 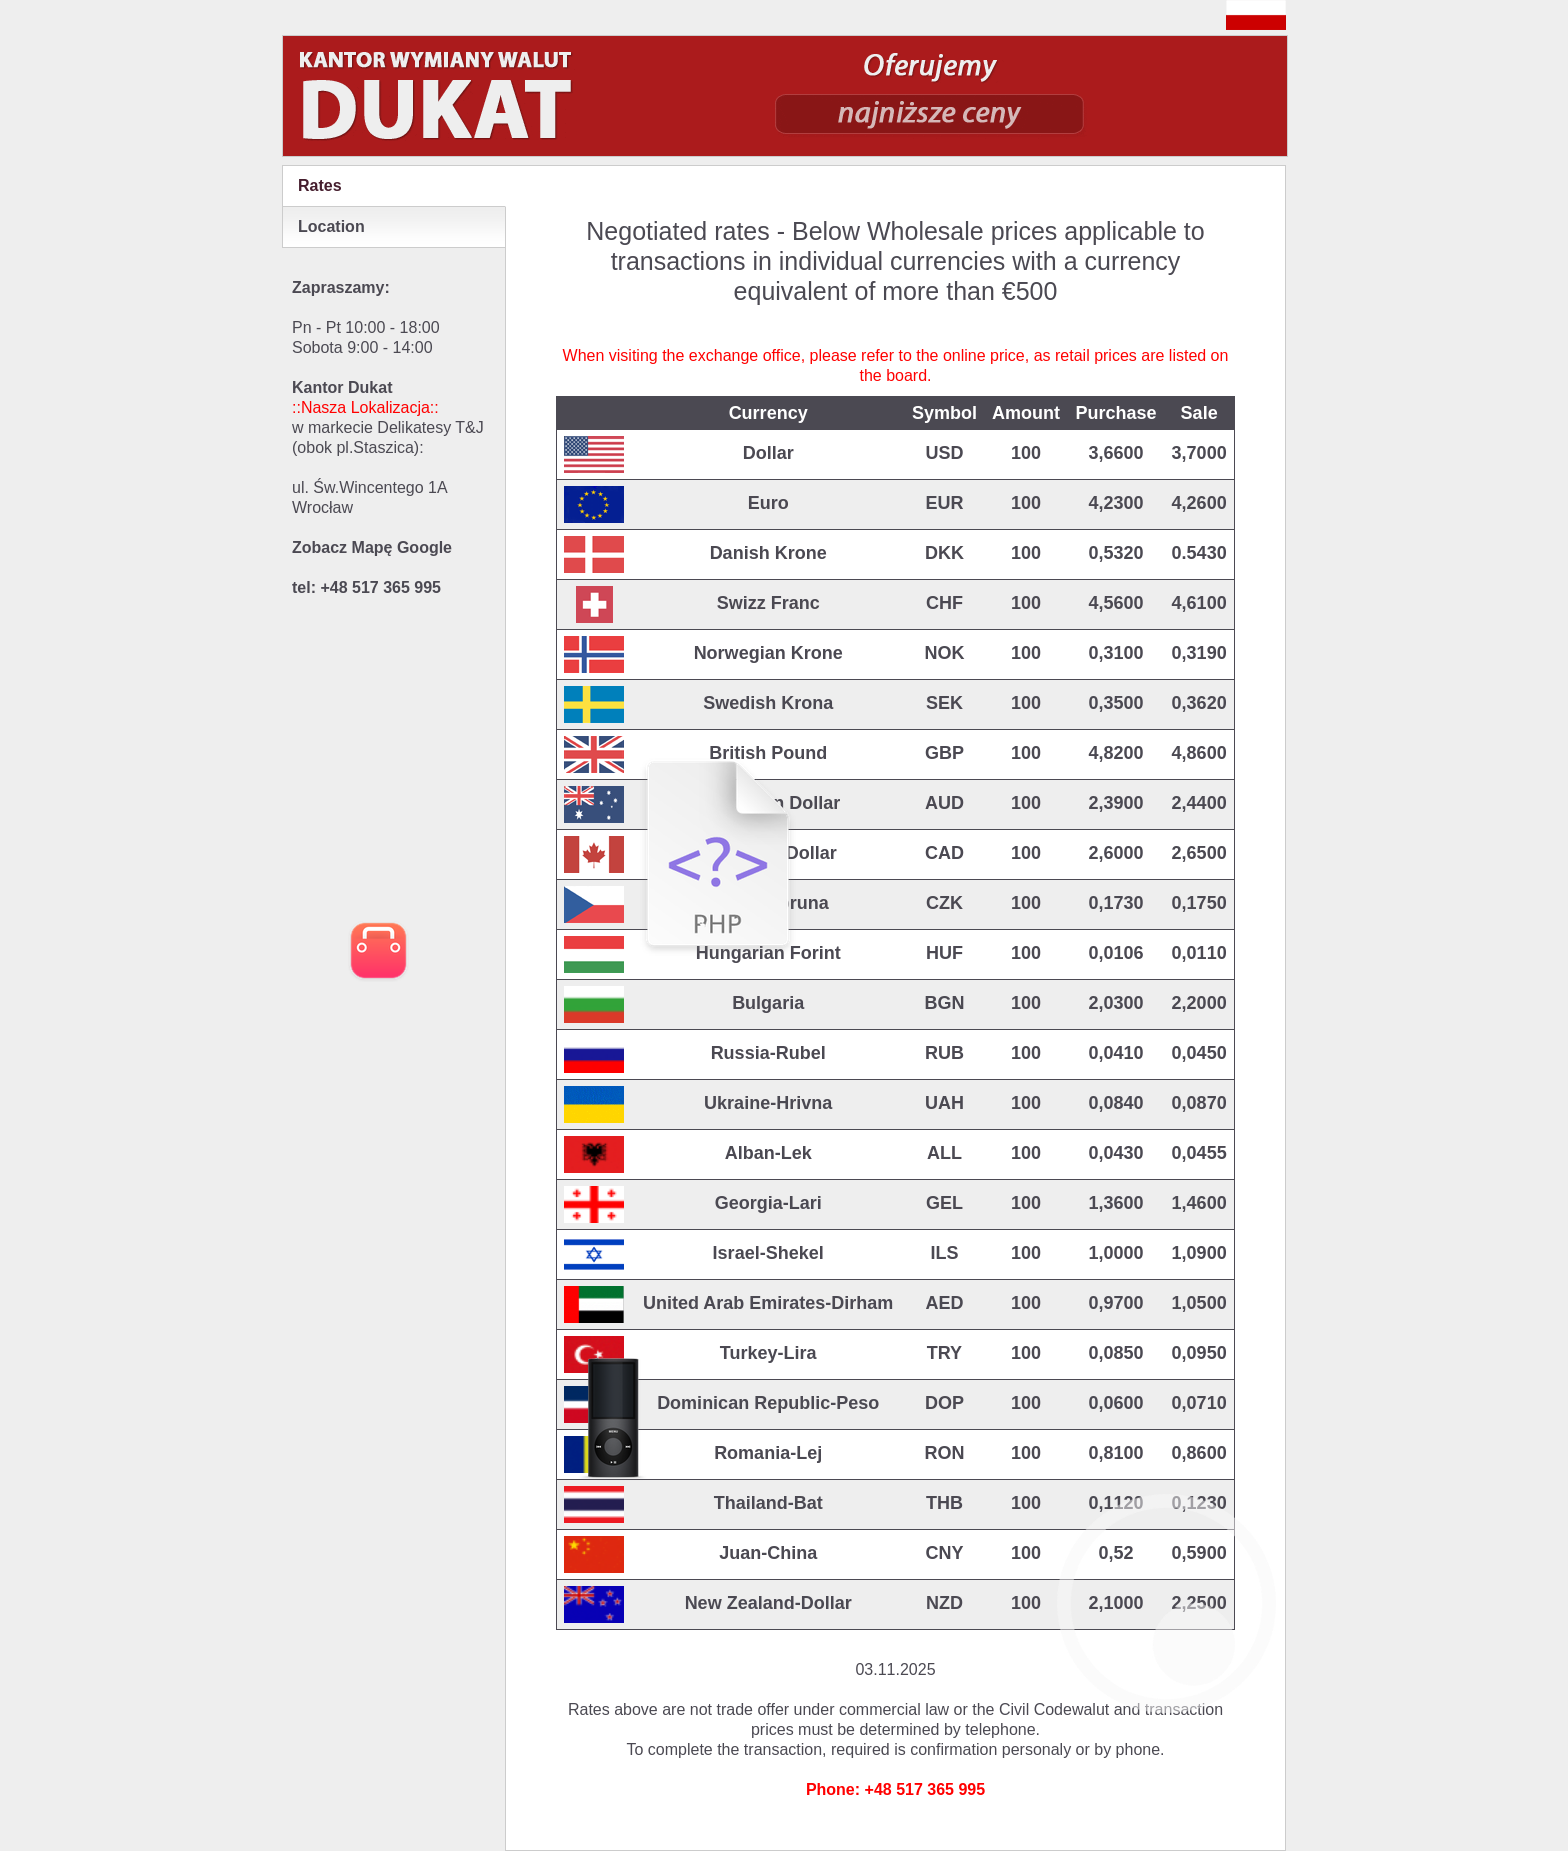 What do you see at coordinates (718, 857) in the screenshot?
I see `a PHP source code file` at bounding box center [718, 857].